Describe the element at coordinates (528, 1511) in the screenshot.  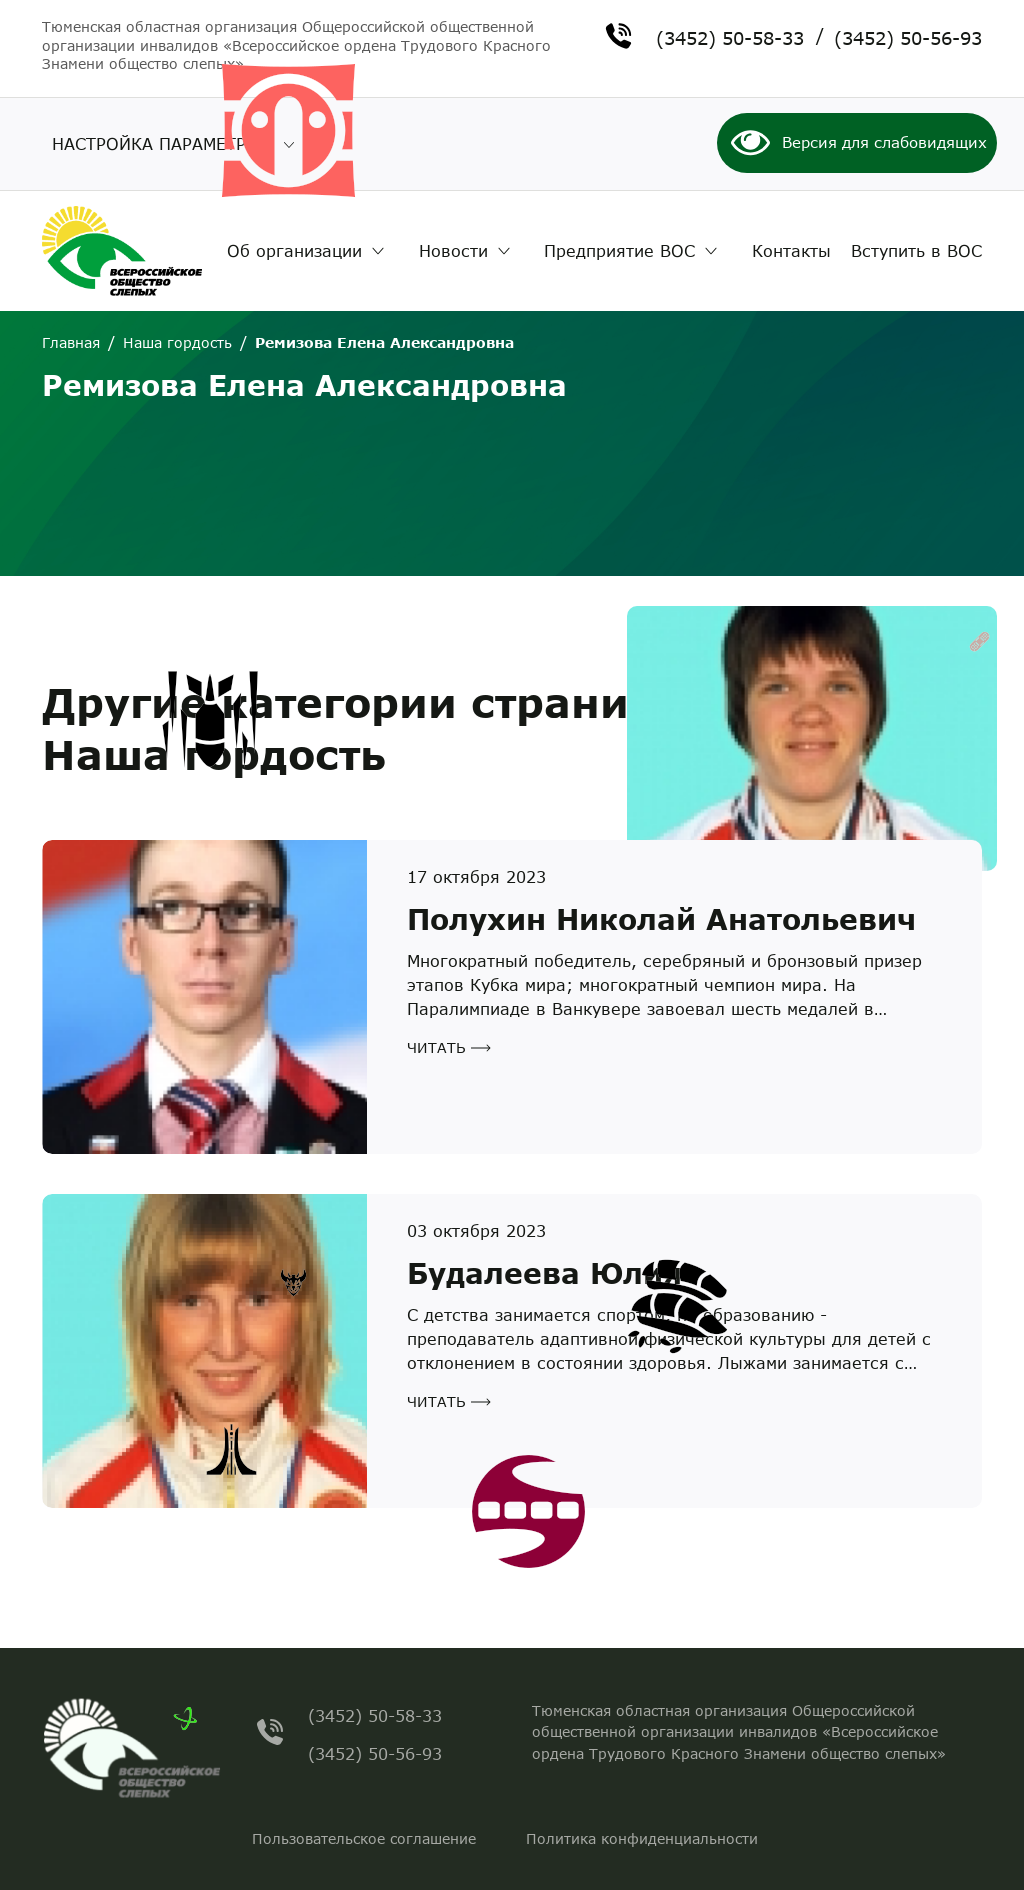
I see `access video or media gallery` at that location.